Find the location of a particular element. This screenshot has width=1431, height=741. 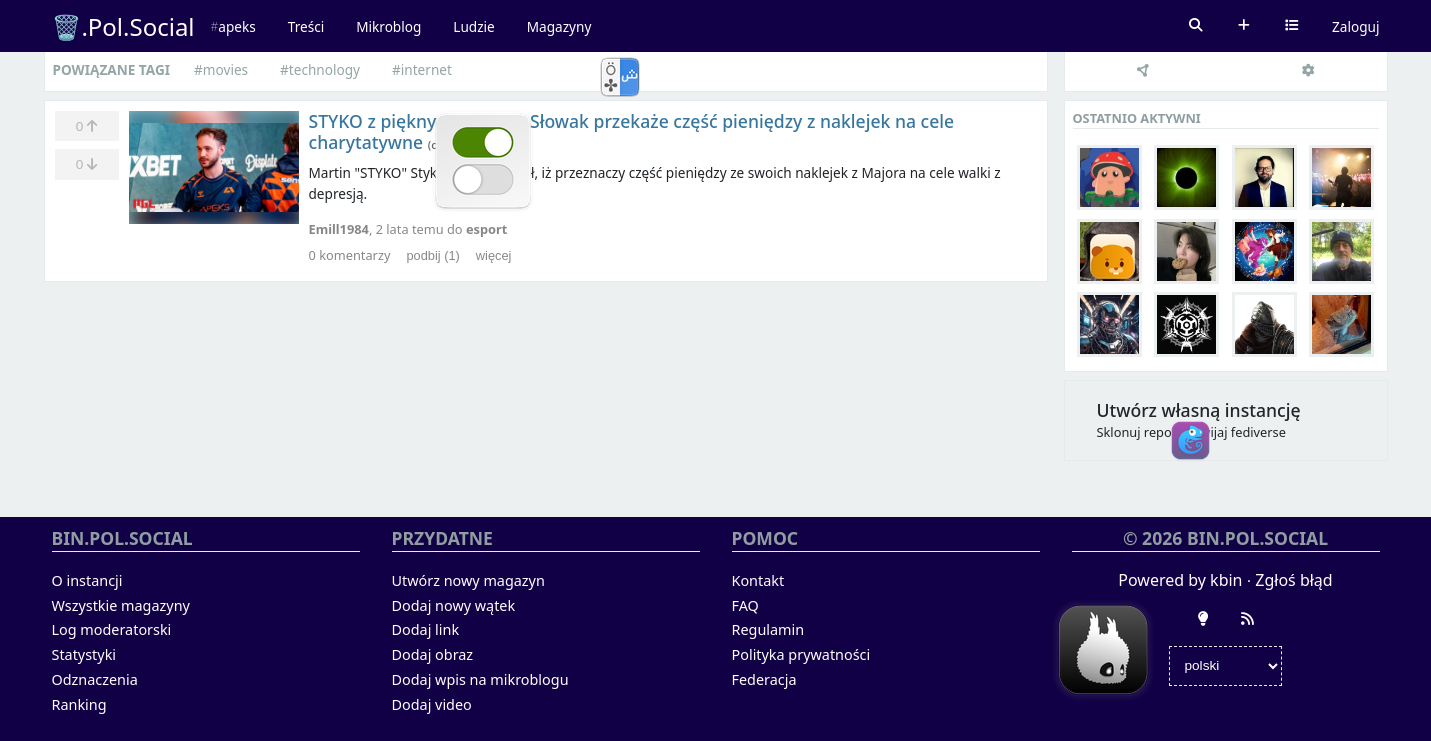

open gnome tweaks to customize desktop settings is located at coordinates (483, 161).